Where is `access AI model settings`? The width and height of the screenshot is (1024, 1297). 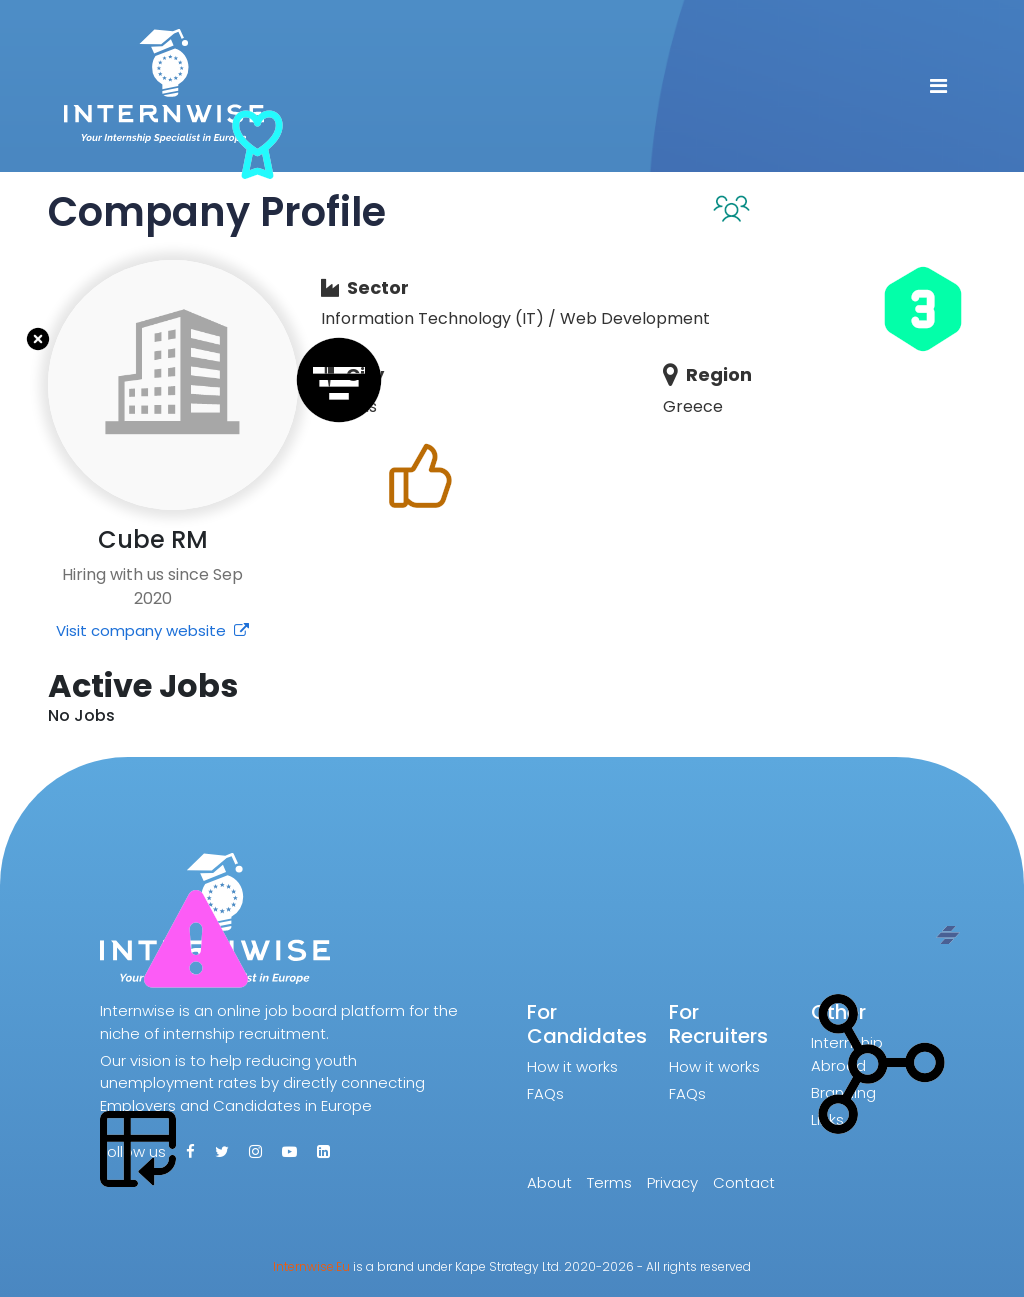
access AI model settings is located at coordinates (880, 1064).